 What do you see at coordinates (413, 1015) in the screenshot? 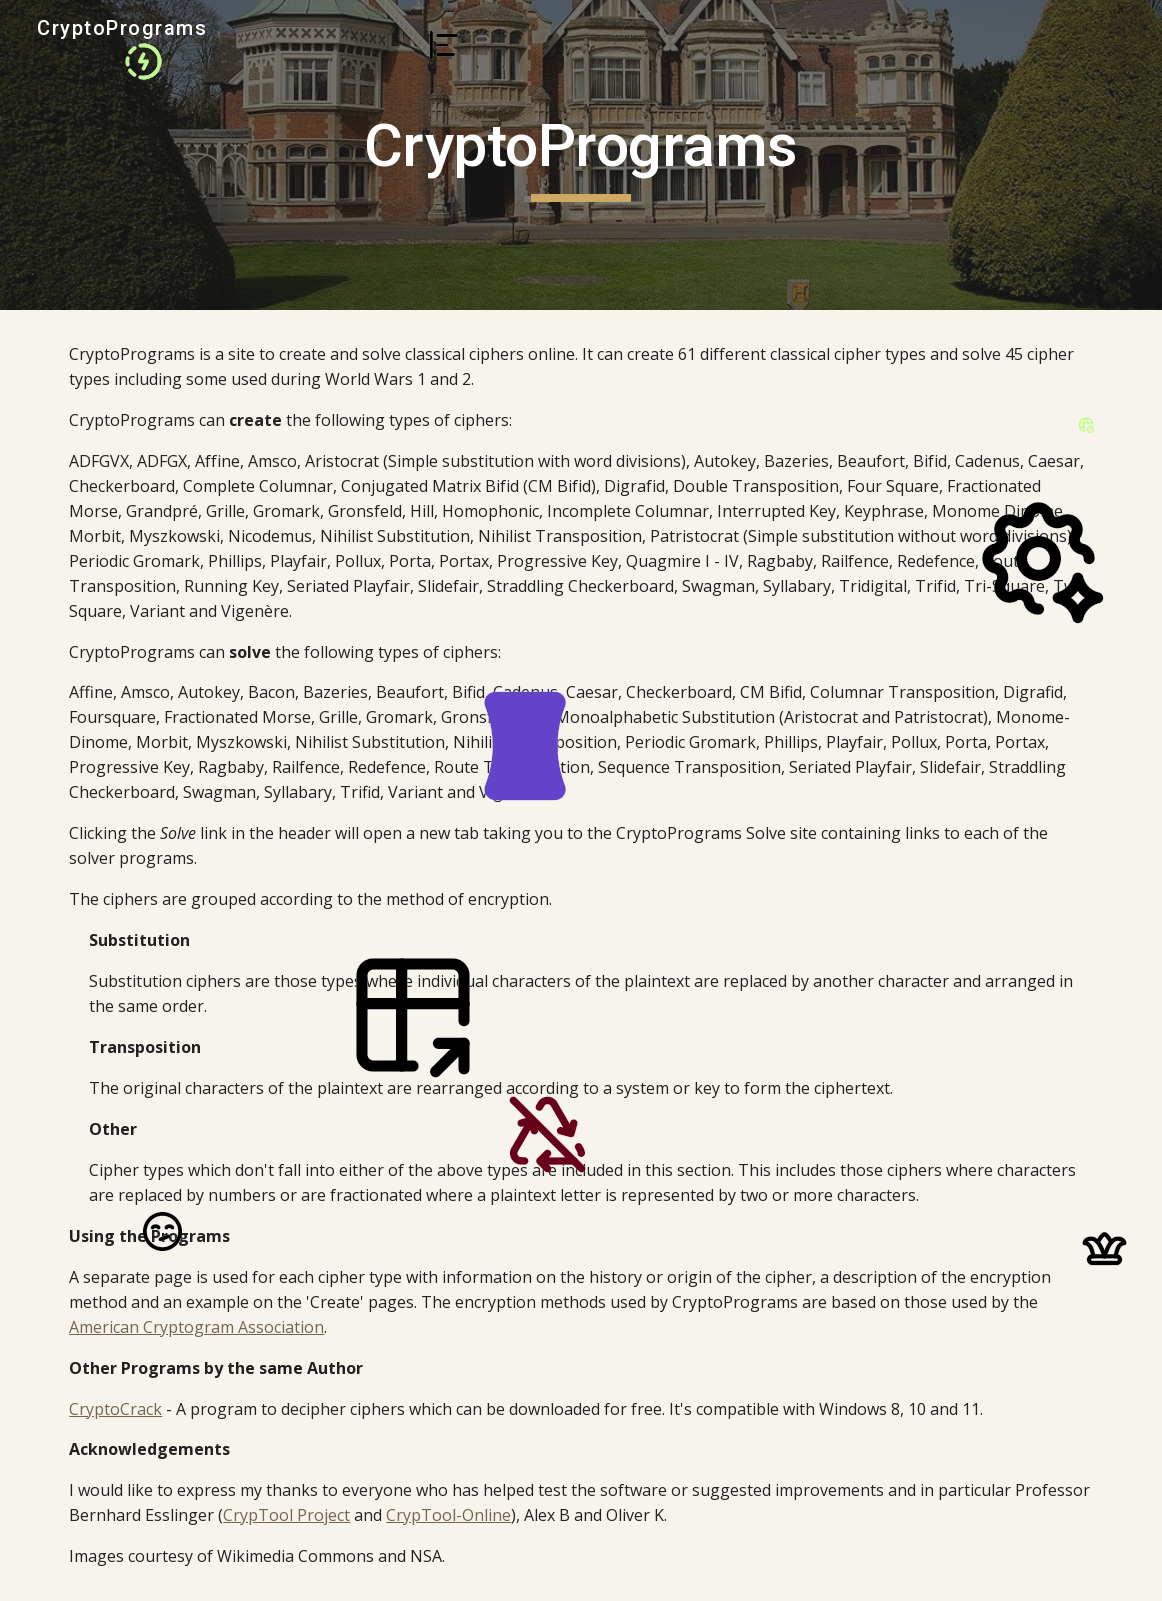
I see `share table or spreadsheet data` at bounding box center [413, 1015].